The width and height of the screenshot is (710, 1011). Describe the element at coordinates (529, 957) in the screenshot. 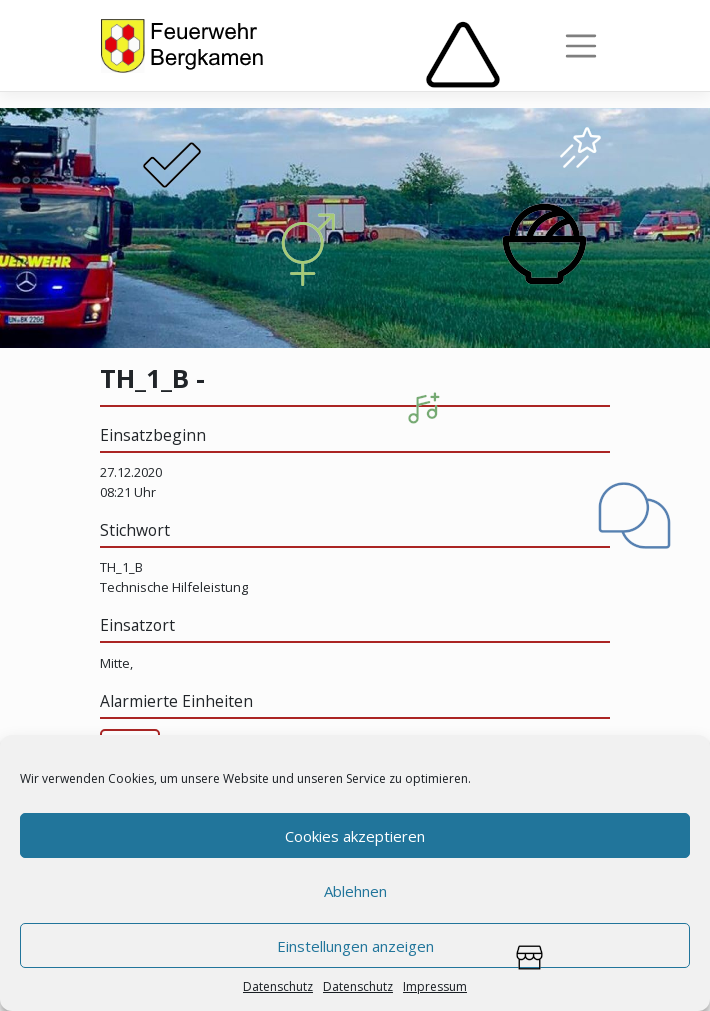

I see `browse the online store or marketplace` at that location.